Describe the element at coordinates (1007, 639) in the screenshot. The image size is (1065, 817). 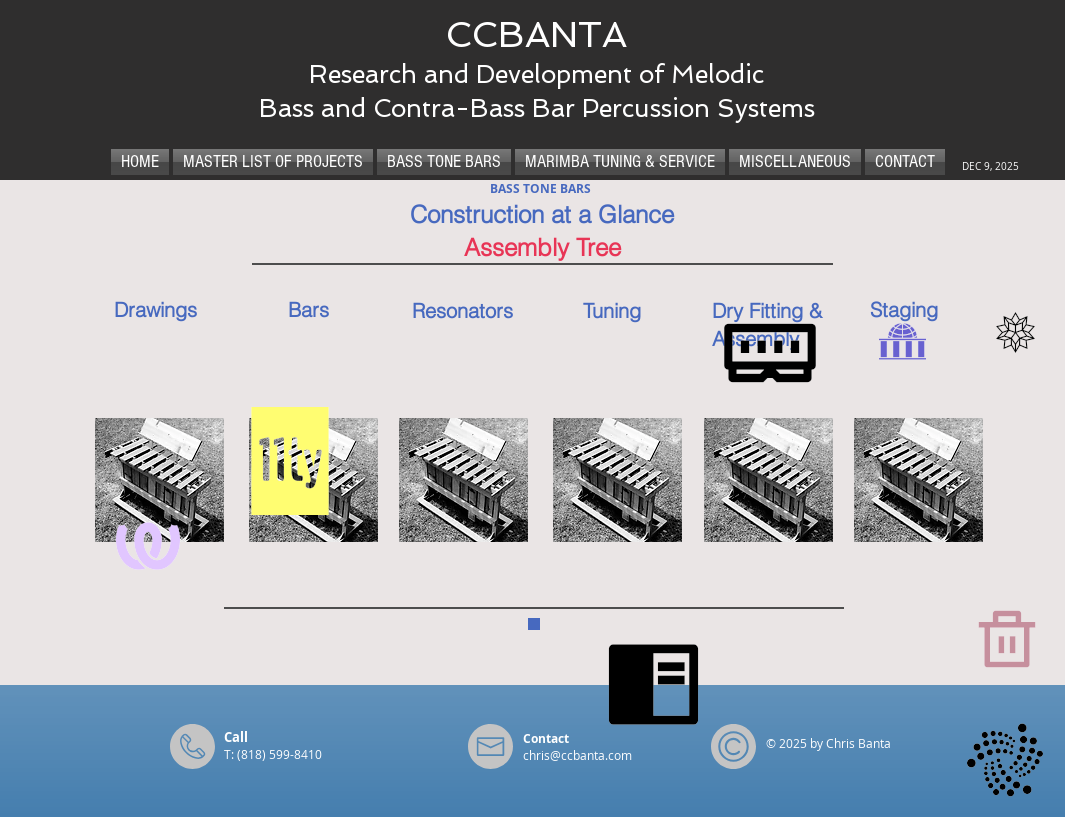
I see `delete selected item` at that location.